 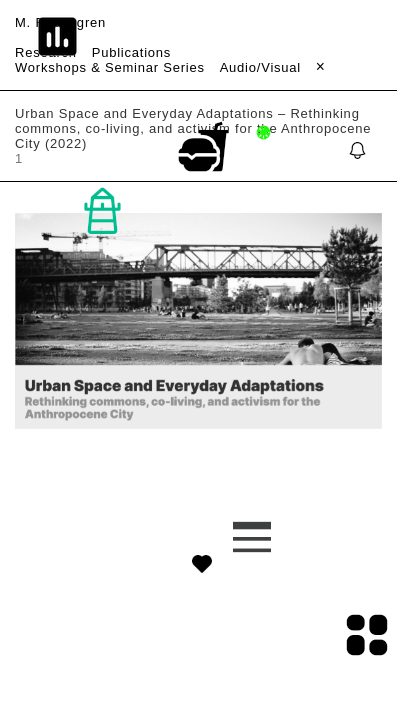 What do you see at coordinates (203, 146) in the screenshot?
I see `browse nearby fast food restaurants` at bounding box center [203, 146].